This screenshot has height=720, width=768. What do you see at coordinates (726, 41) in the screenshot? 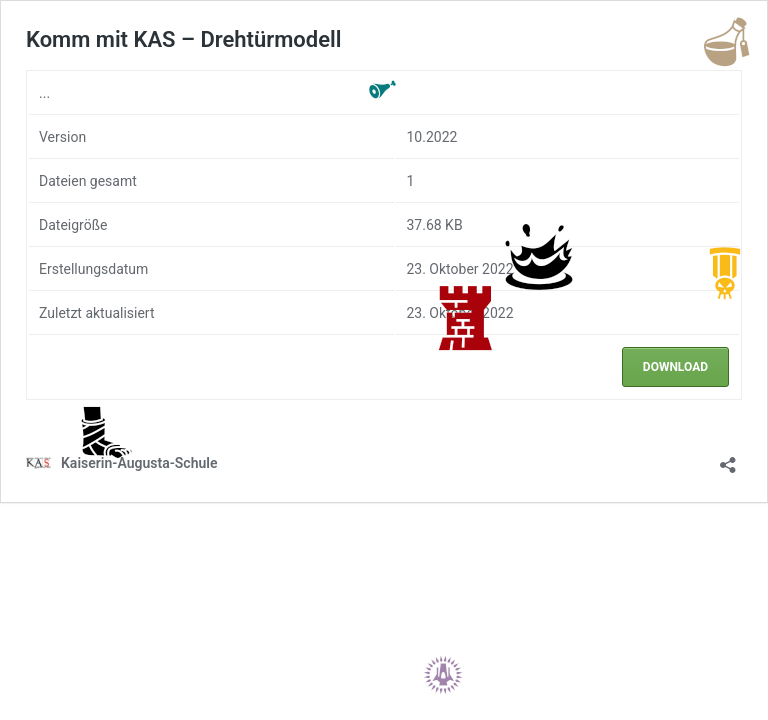
I see `consume a potion or drink item` at bounding box center [726, 41].